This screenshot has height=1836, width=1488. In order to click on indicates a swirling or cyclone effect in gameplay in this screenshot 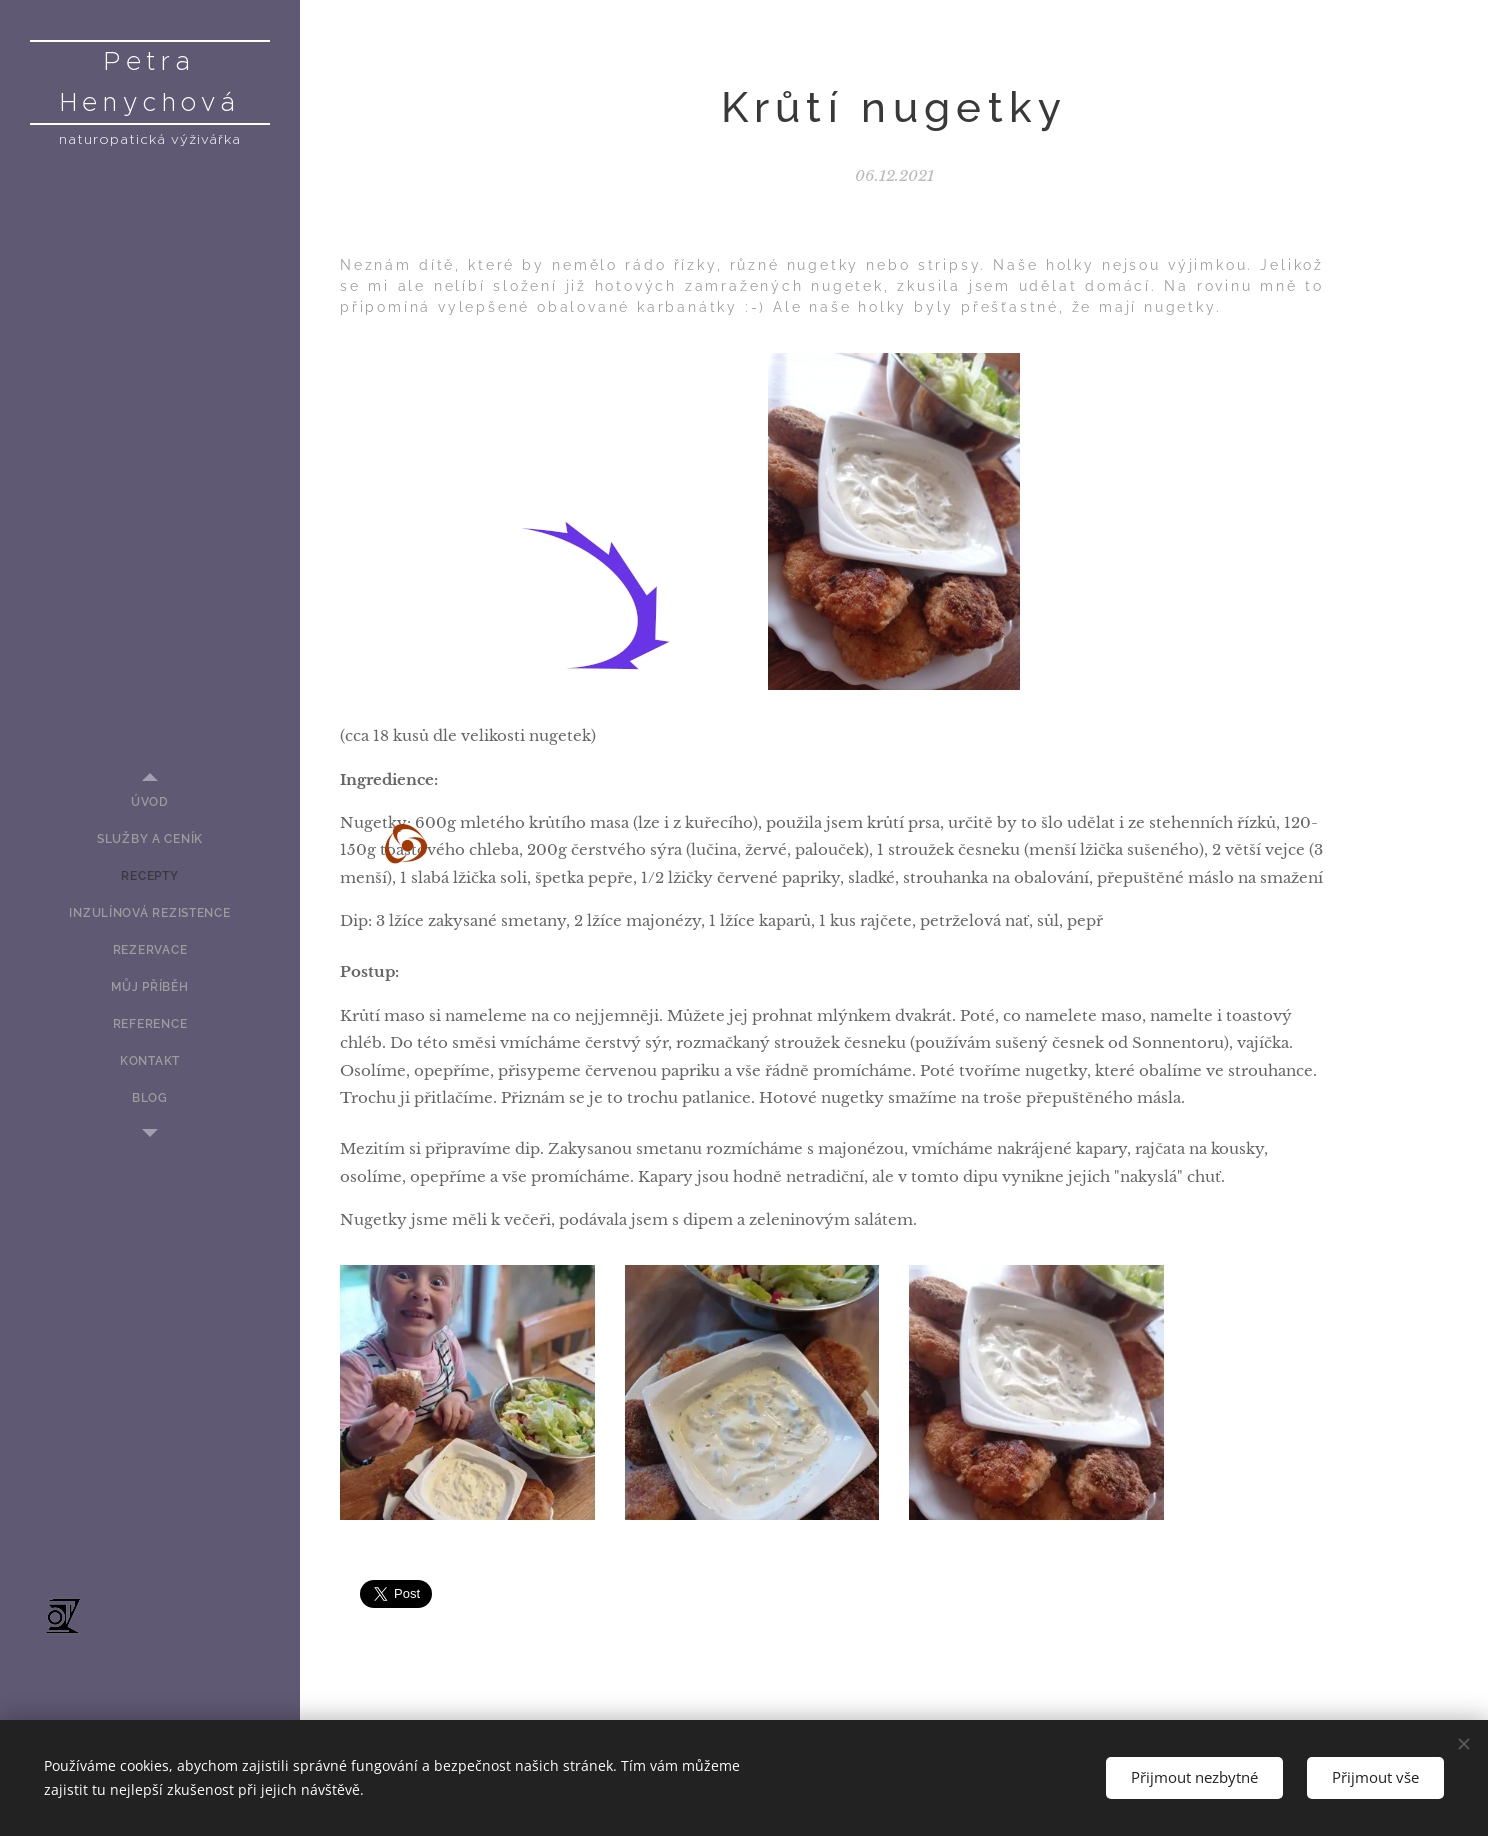, I will do `click(405, 843)`.